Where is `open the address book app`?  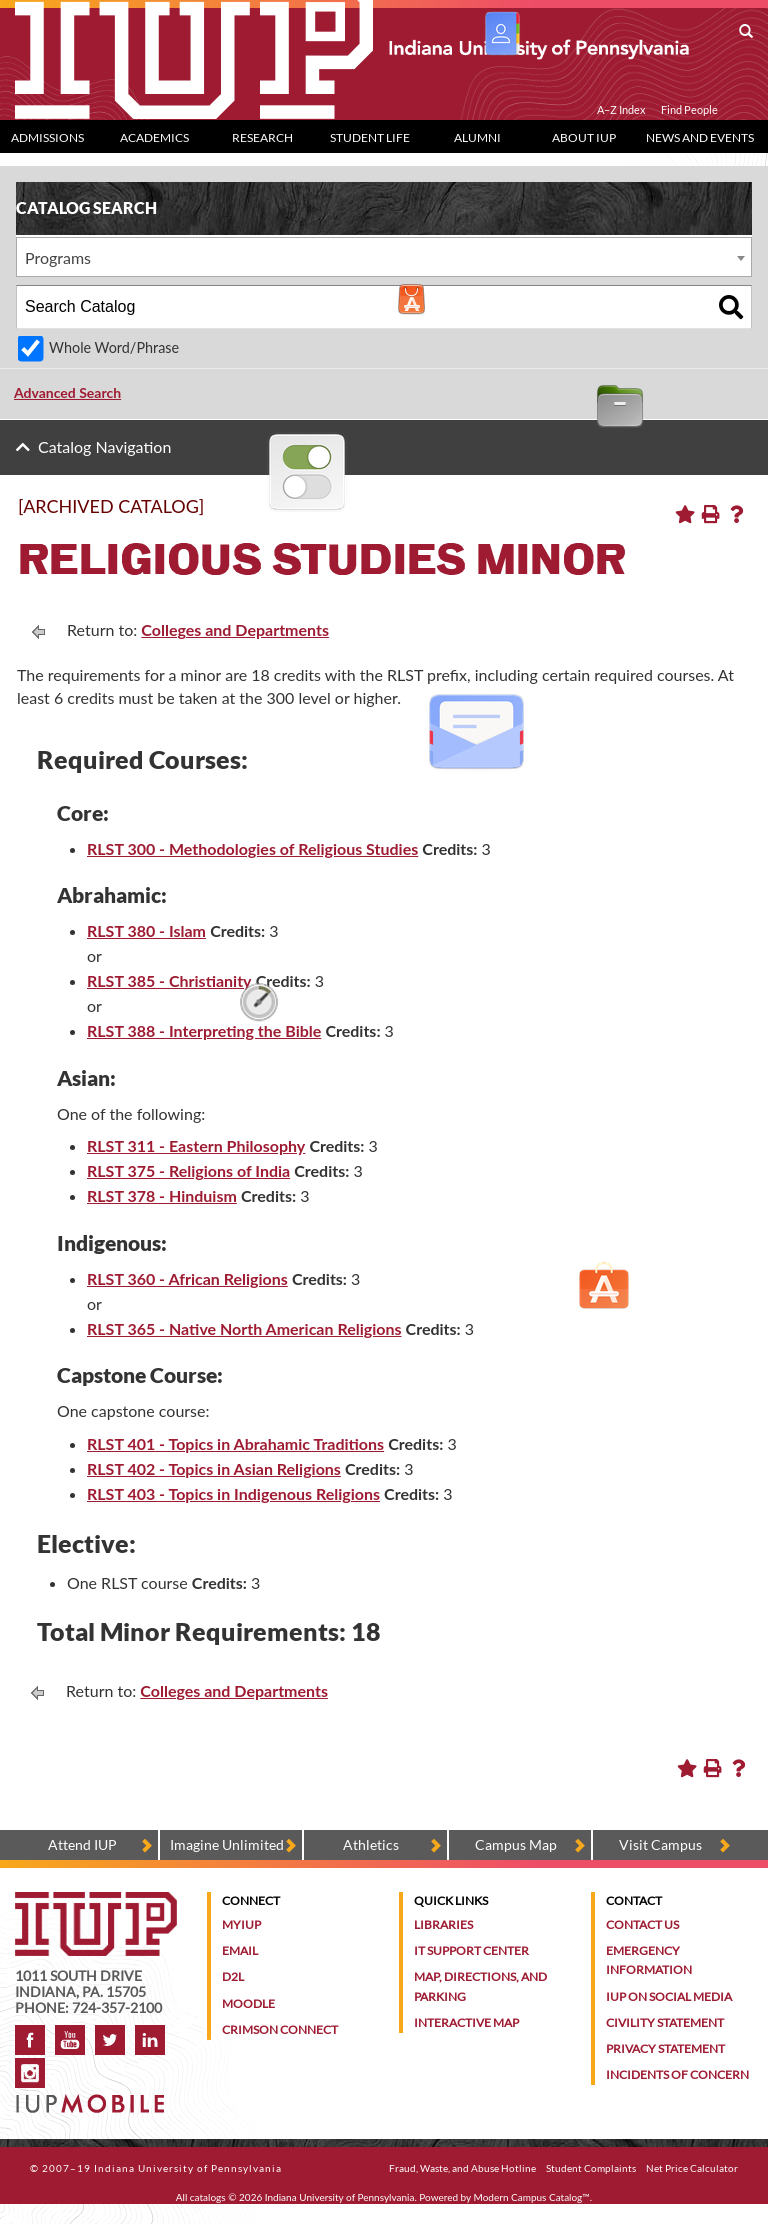
open the address book app is located at coordinates (502, 33).